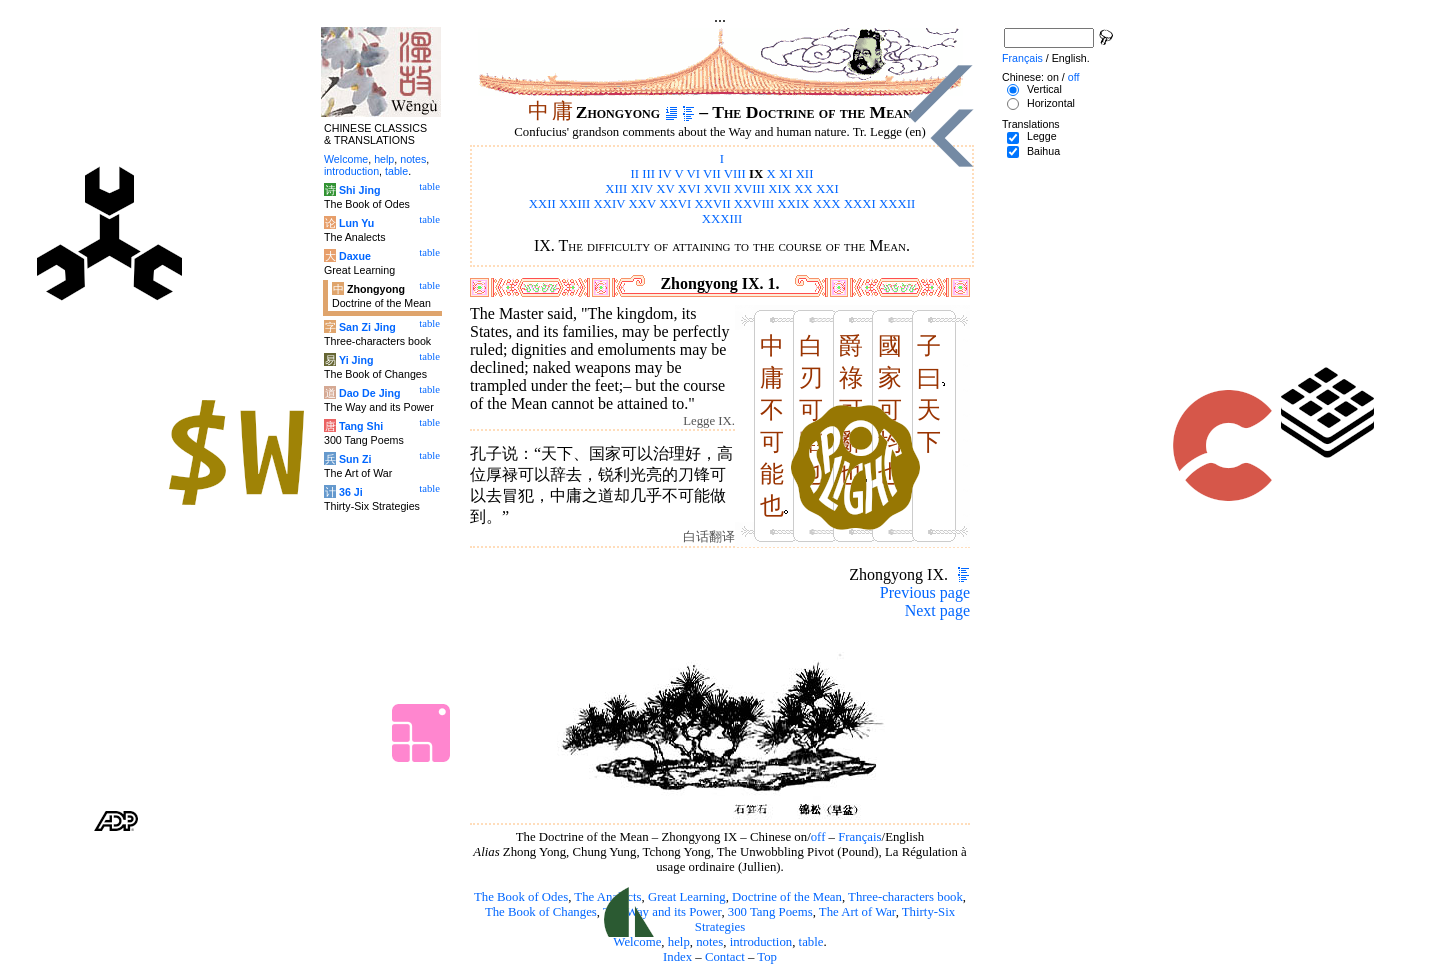 Image resolution: width=1440 pixels, height=975 pixels. Describe the element at coordinates (1327, 412) in the screenshot. I see `open torizon platform dashboard` at that location.